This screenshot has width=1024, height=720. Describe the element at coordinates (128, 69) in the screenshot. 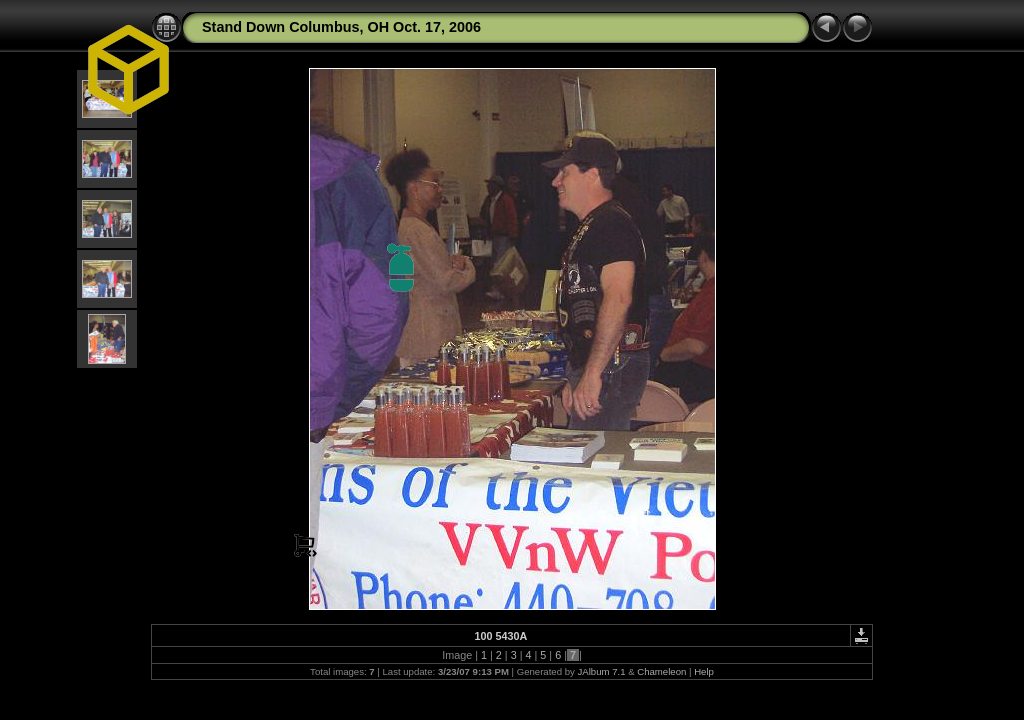

I see `view package or shipment details` at that location.